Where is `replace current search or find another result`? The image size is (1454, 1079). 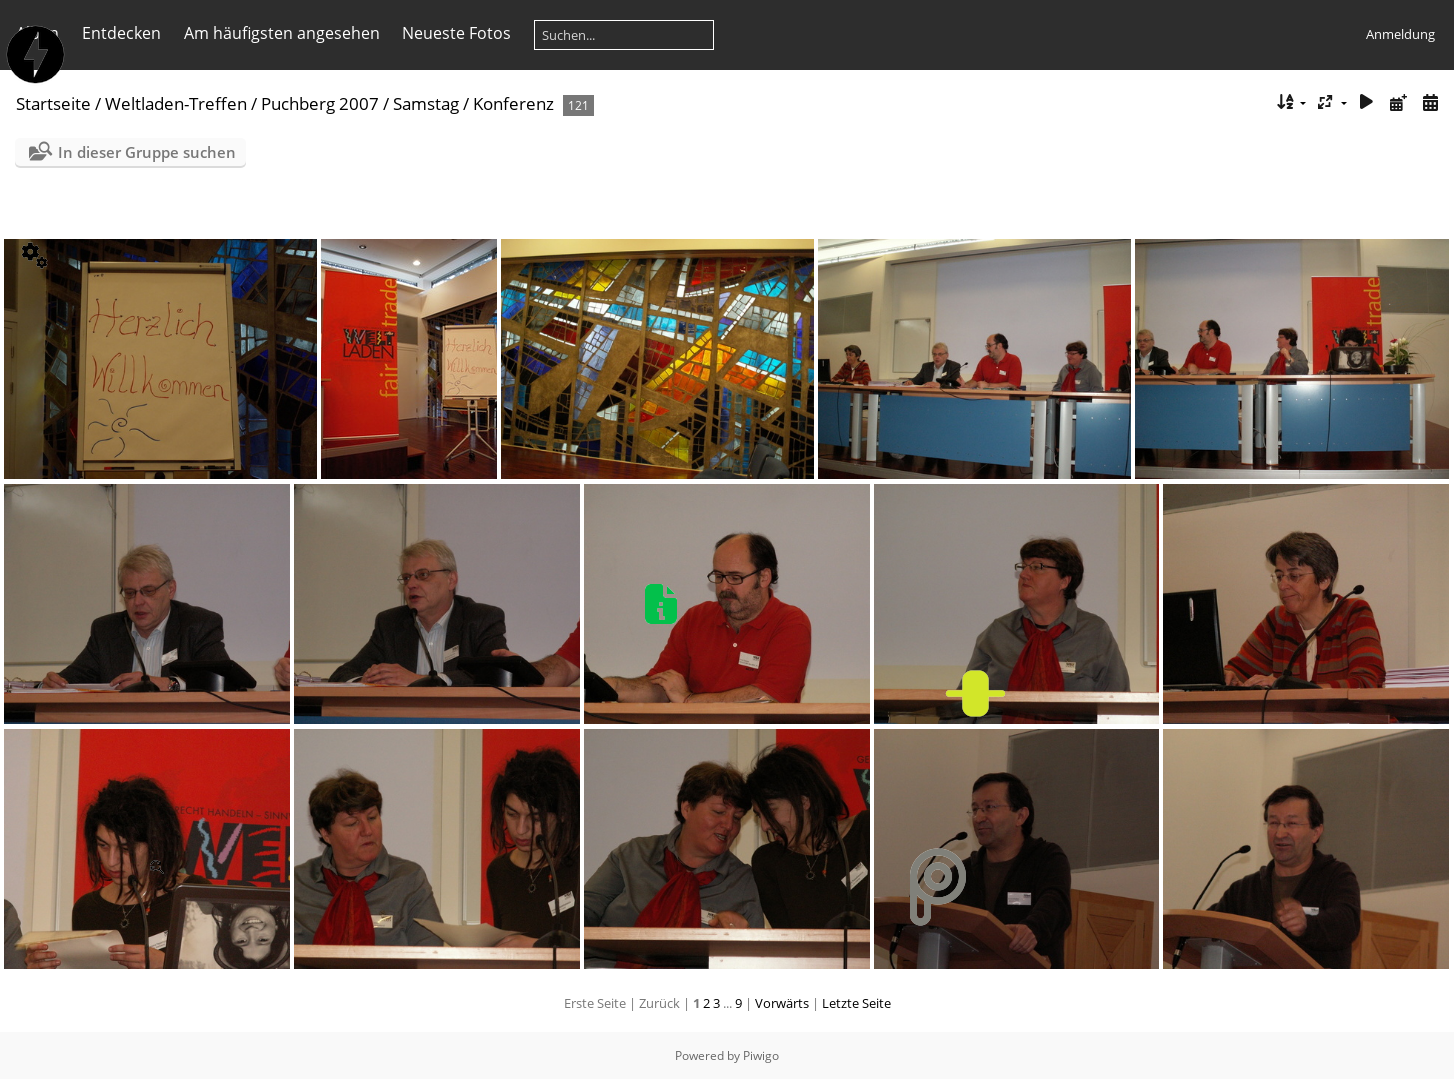 replace current search or find another result is located at coordinates (157, 867).